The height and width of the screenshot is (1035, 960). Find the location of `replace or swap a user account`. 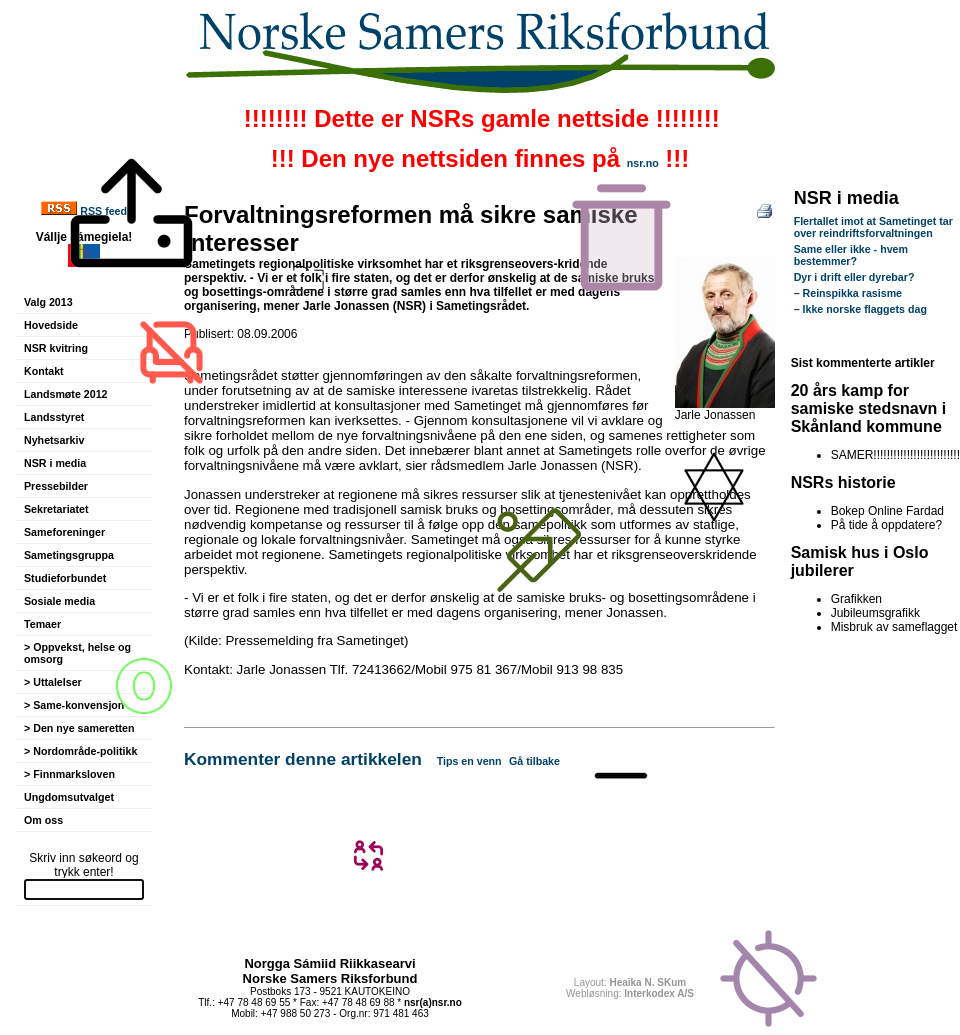

replace or swap a user account is located at coordinates (368, 855).